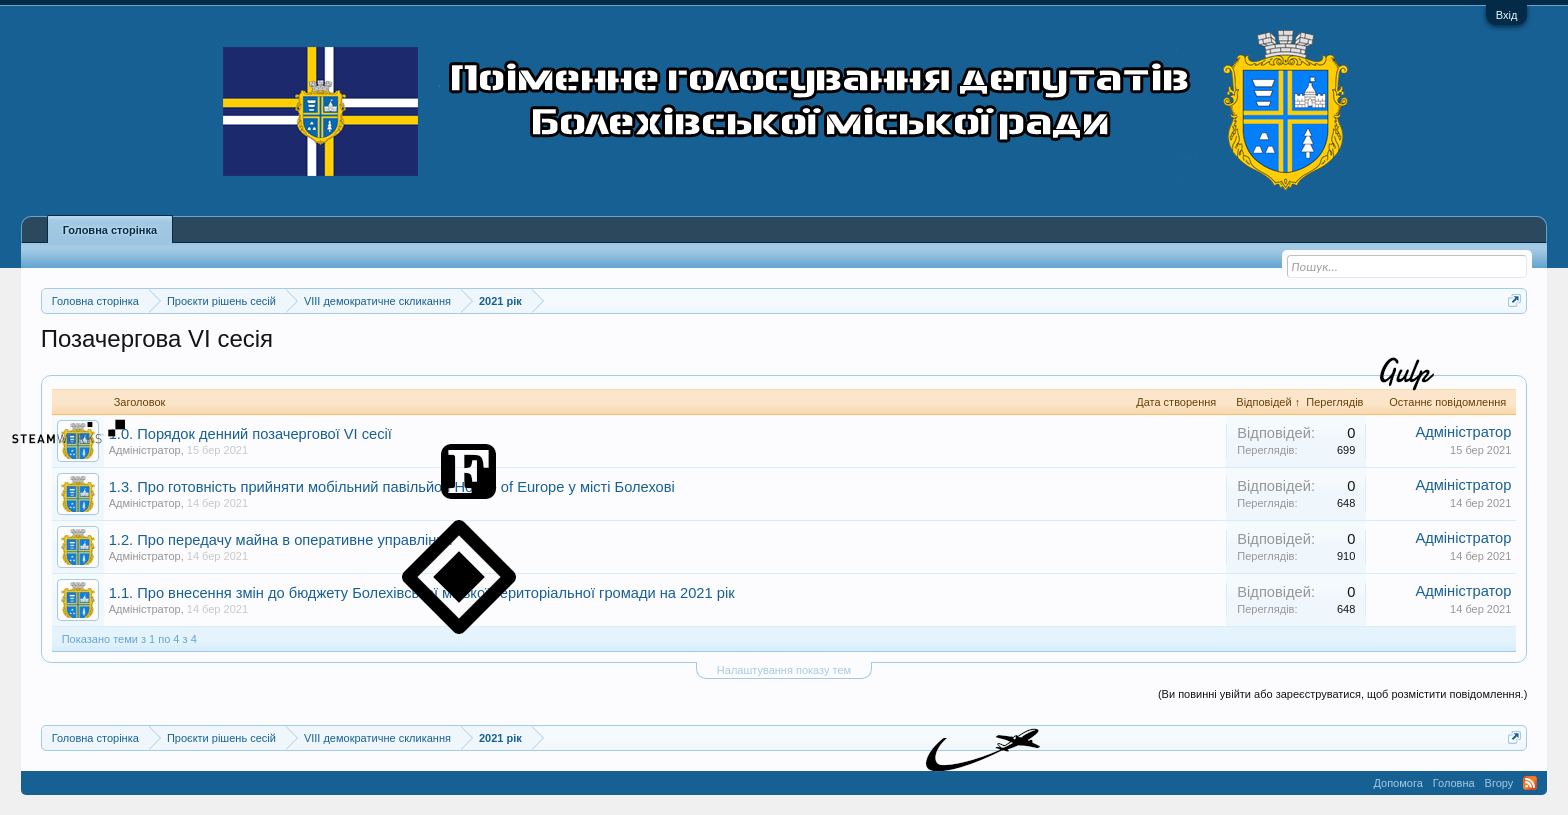  I want to click on visit the Norwegian Air website, so click(983, 750).